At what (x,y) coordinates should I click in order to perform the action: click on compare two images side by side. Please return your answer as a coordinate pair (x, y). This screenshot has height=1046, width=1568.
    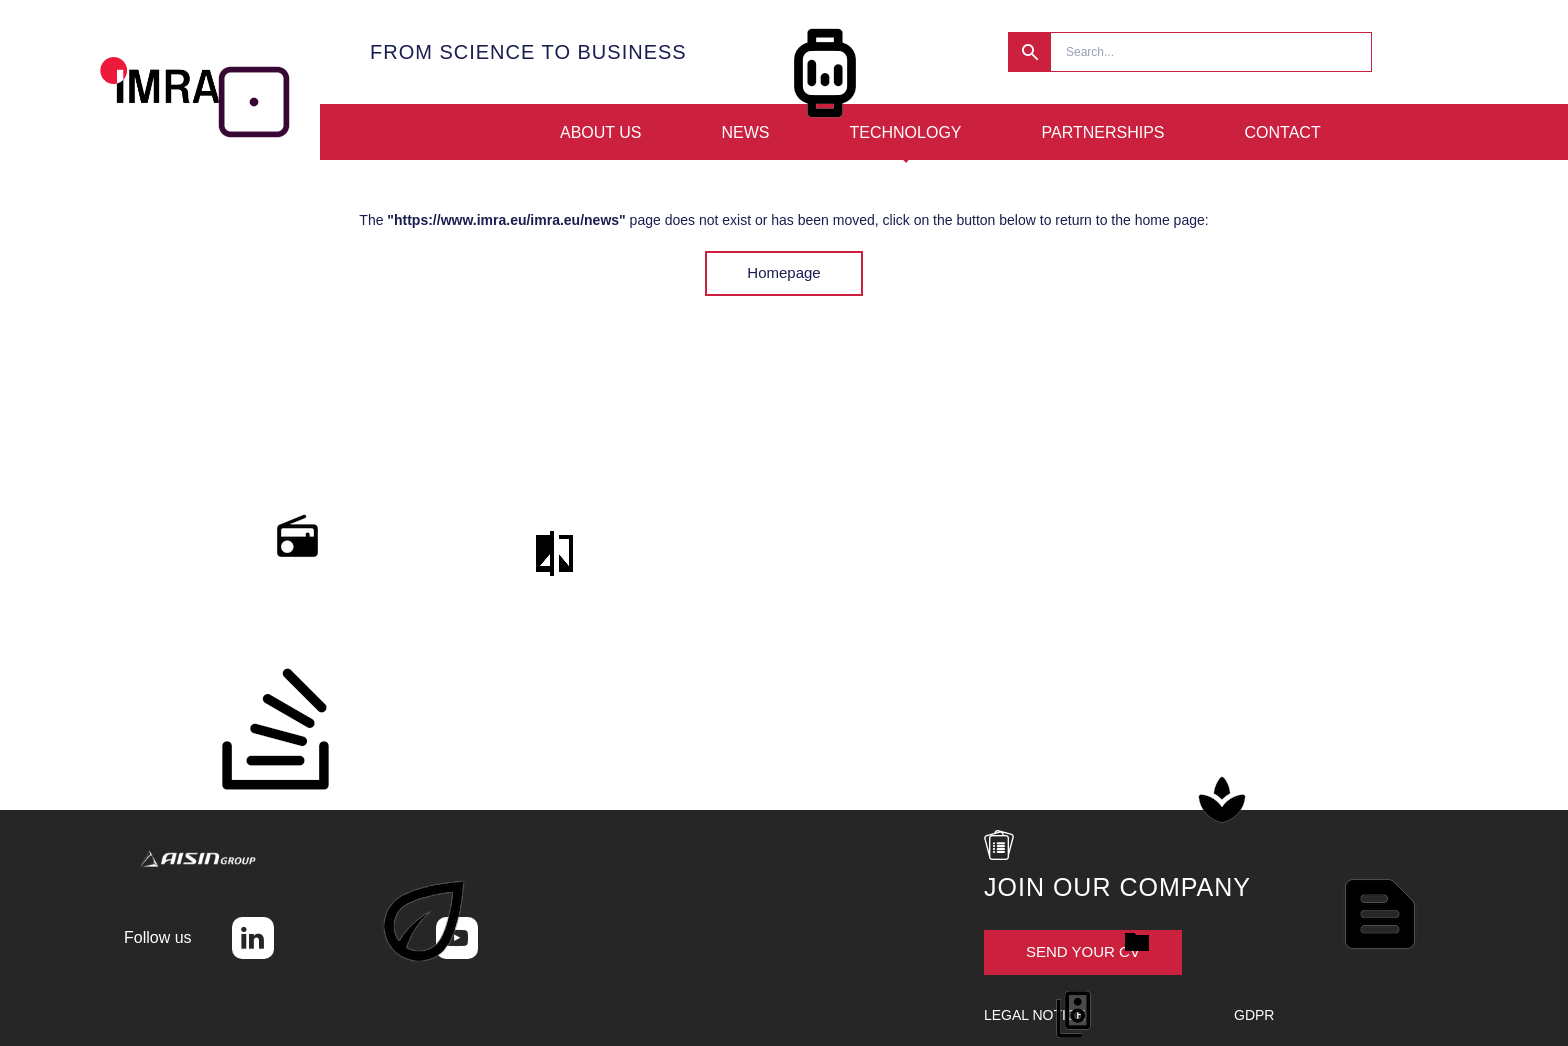
    Looking at the image, I should click on (554, 553).